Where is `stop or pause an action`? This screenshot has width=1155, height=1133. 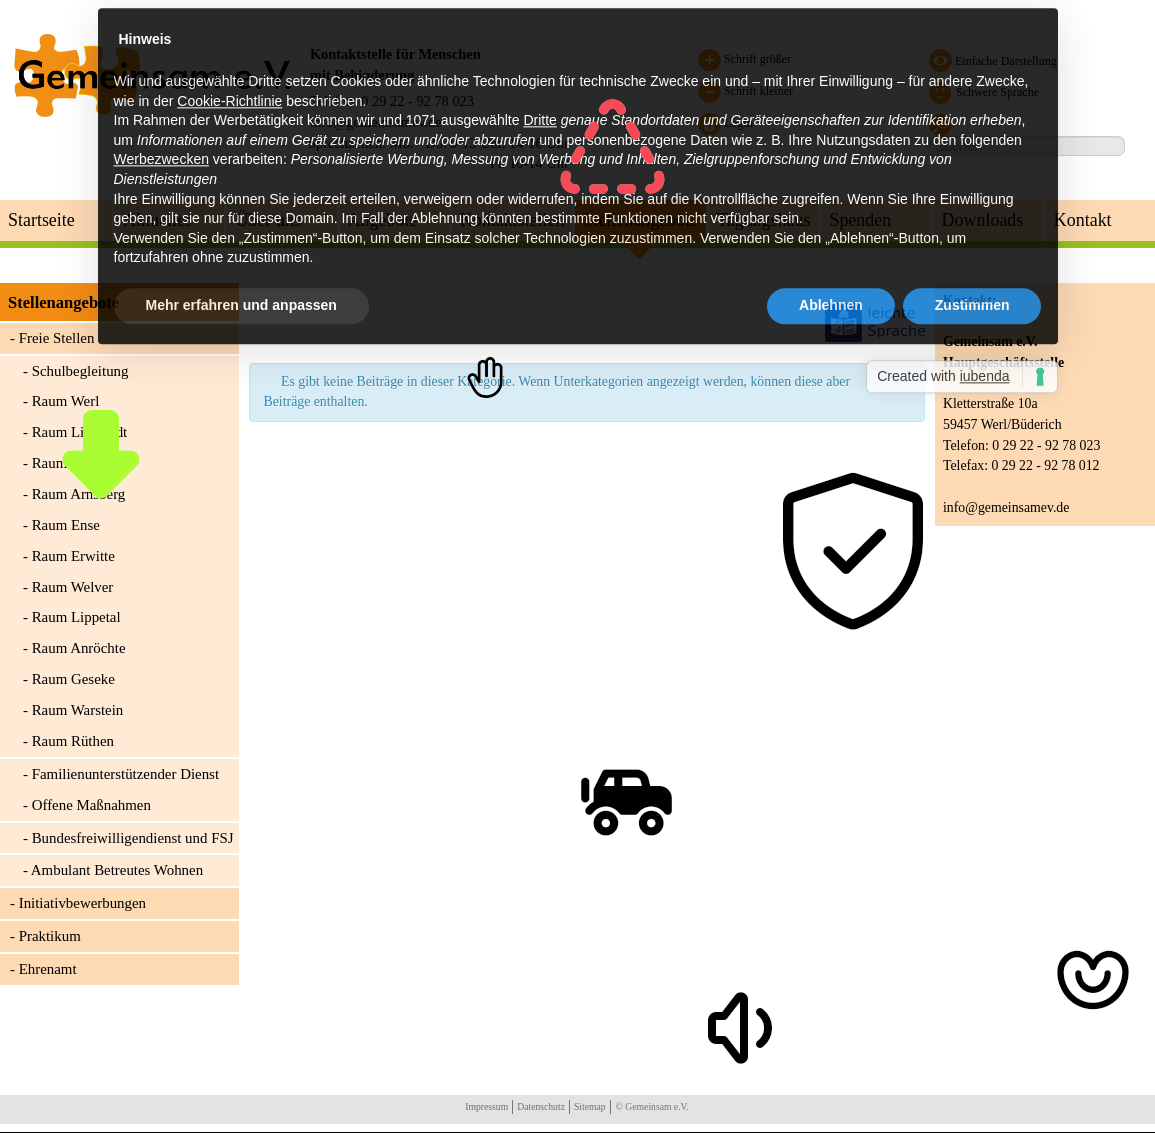
stop or pause an action is located at coordinates (486, 377).